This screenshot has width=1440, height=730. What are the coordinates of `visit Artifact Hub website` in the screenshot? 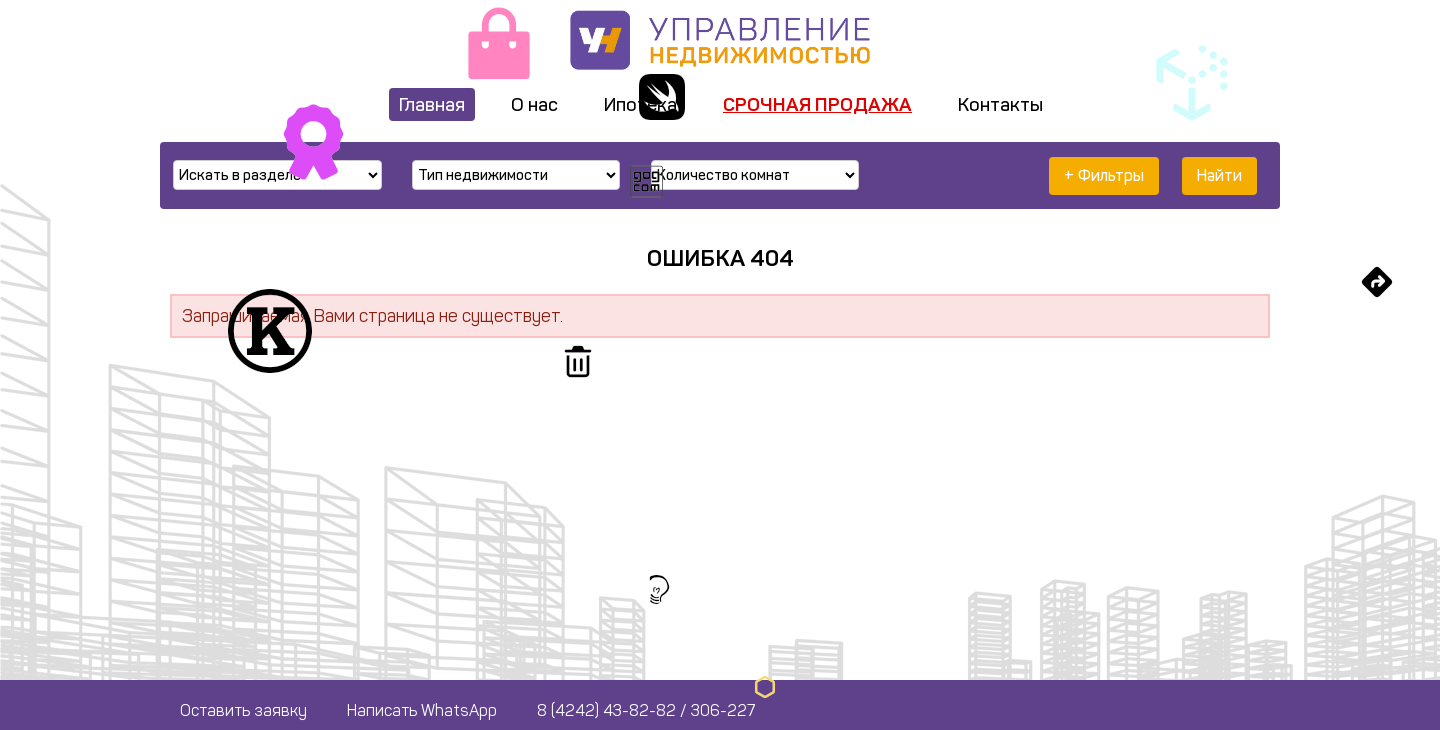 It's located at (765, 687).